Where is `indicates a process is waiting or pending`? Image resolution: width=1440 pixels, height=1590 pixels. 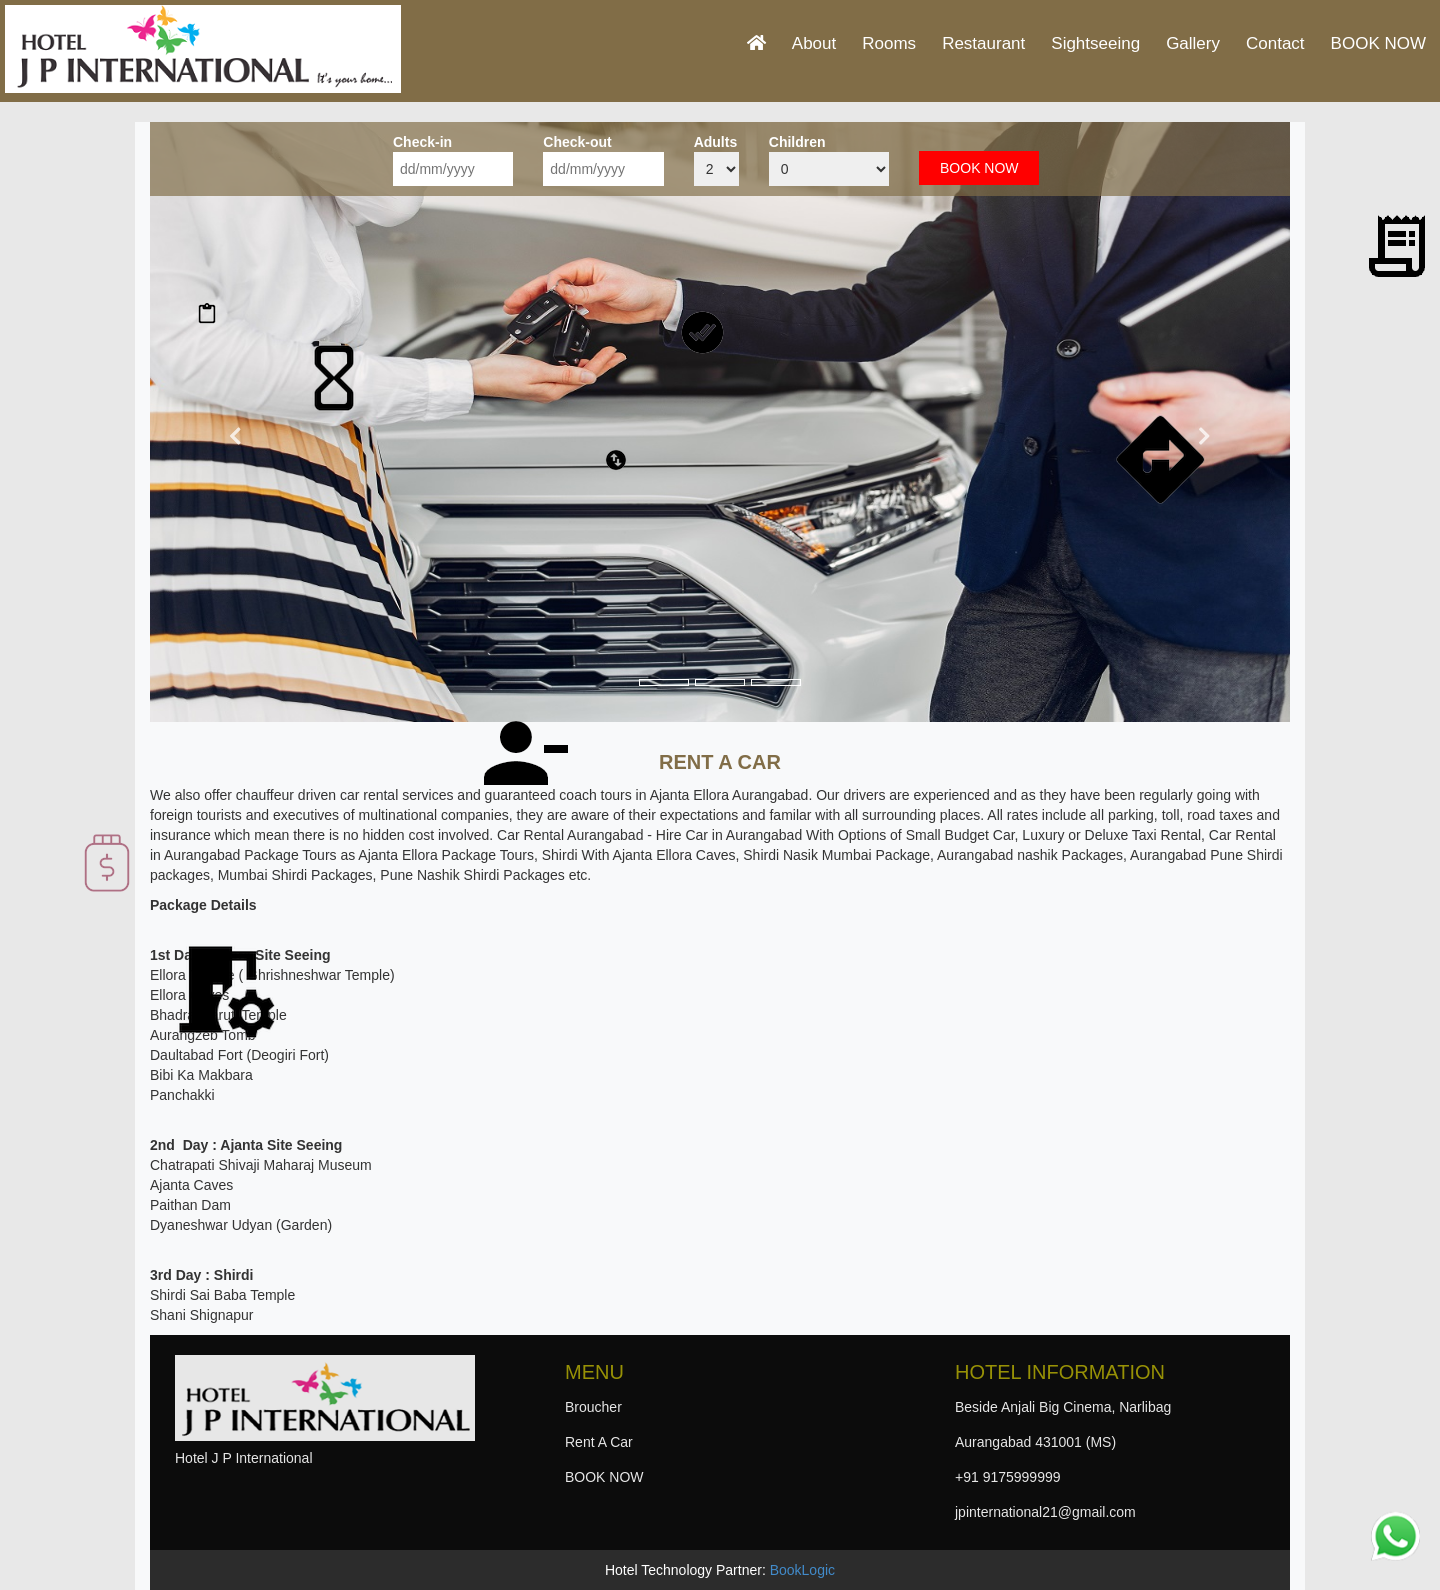
indicates a process is waiting or pending is located at coordinates (334, 378).